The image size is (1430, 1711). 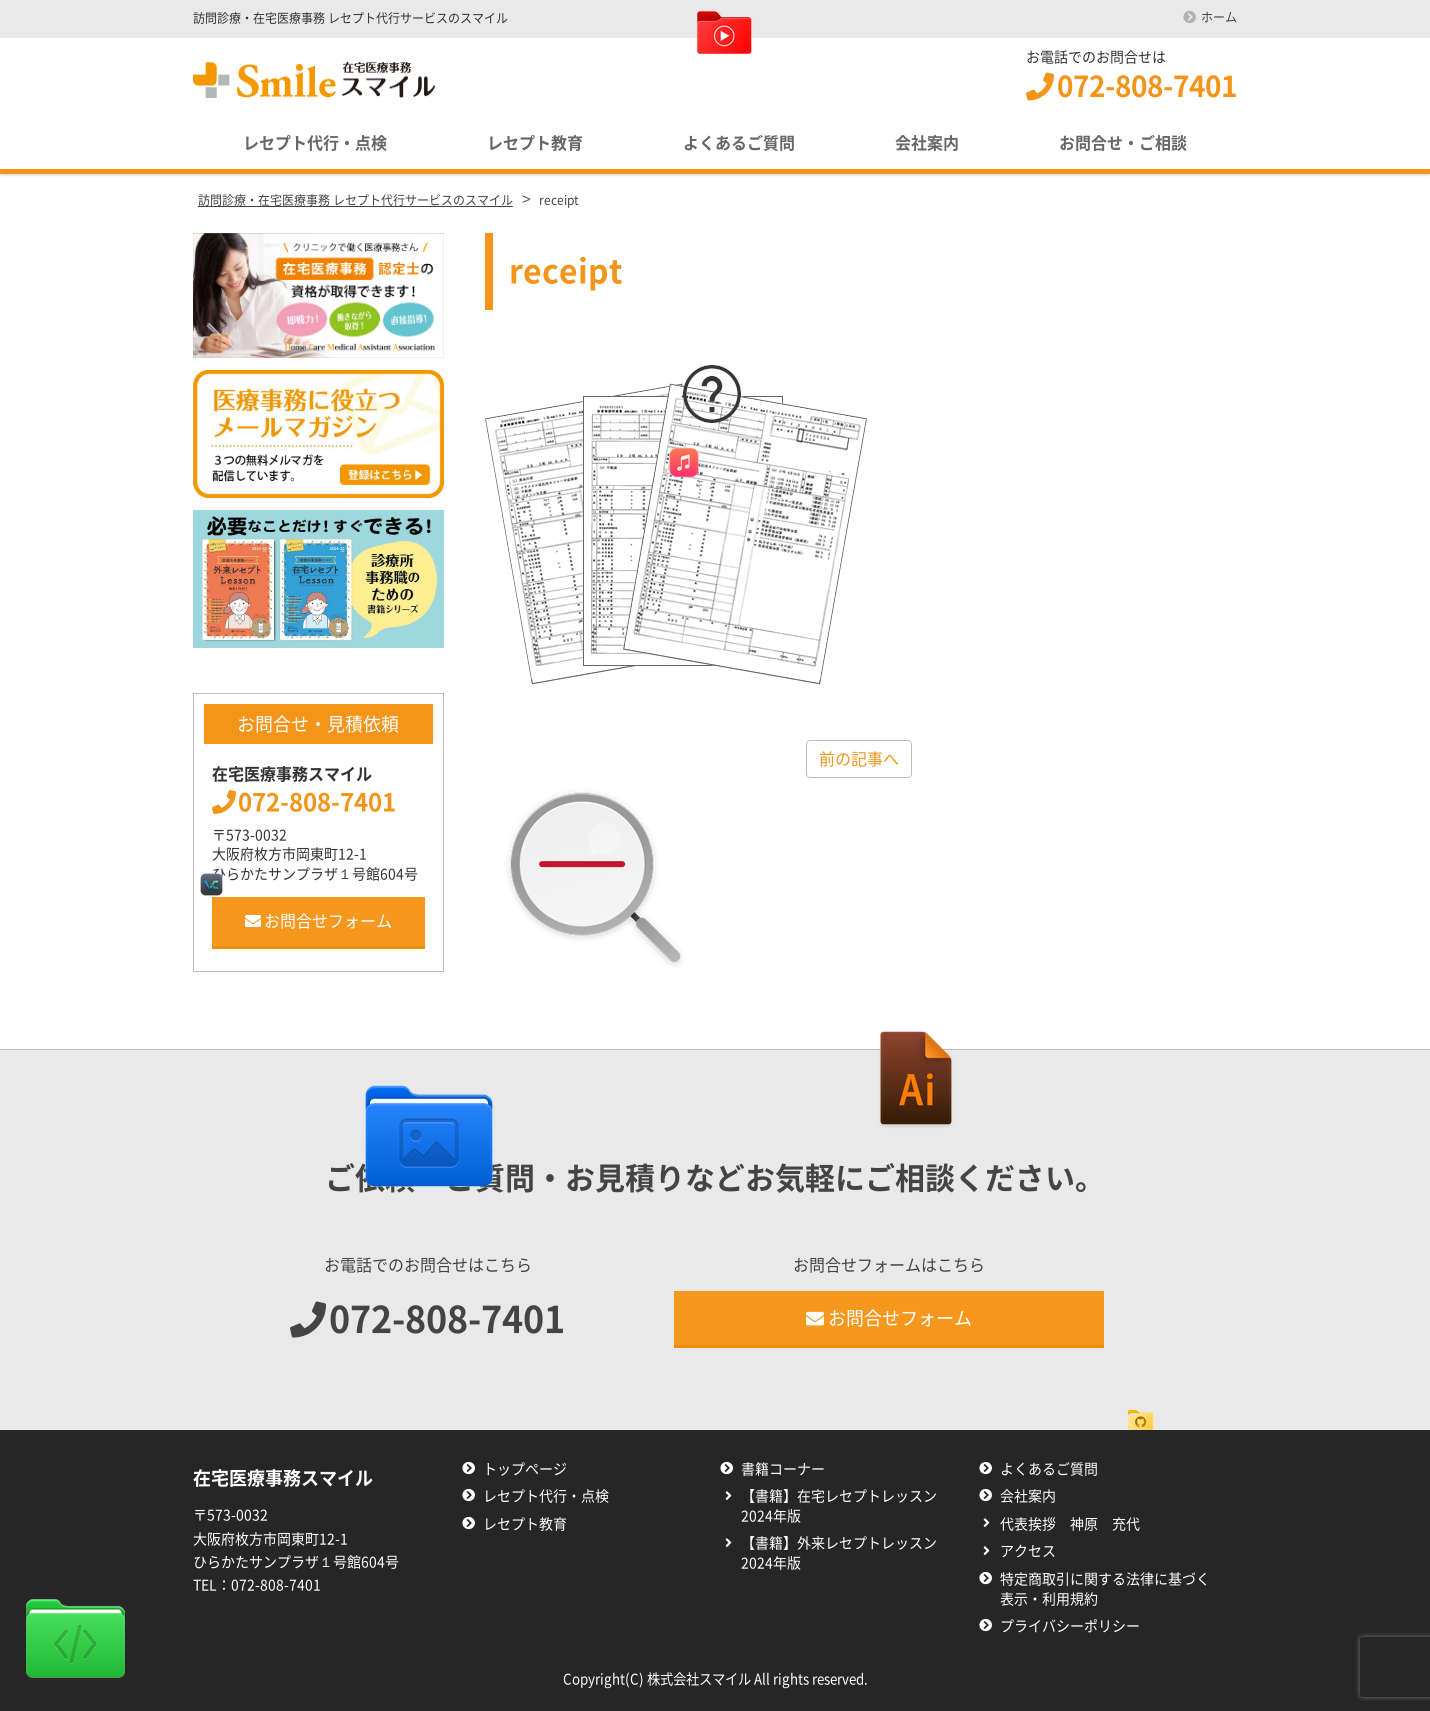 I want to click on open folder containing github projects, so click(x=1140, y=1420).